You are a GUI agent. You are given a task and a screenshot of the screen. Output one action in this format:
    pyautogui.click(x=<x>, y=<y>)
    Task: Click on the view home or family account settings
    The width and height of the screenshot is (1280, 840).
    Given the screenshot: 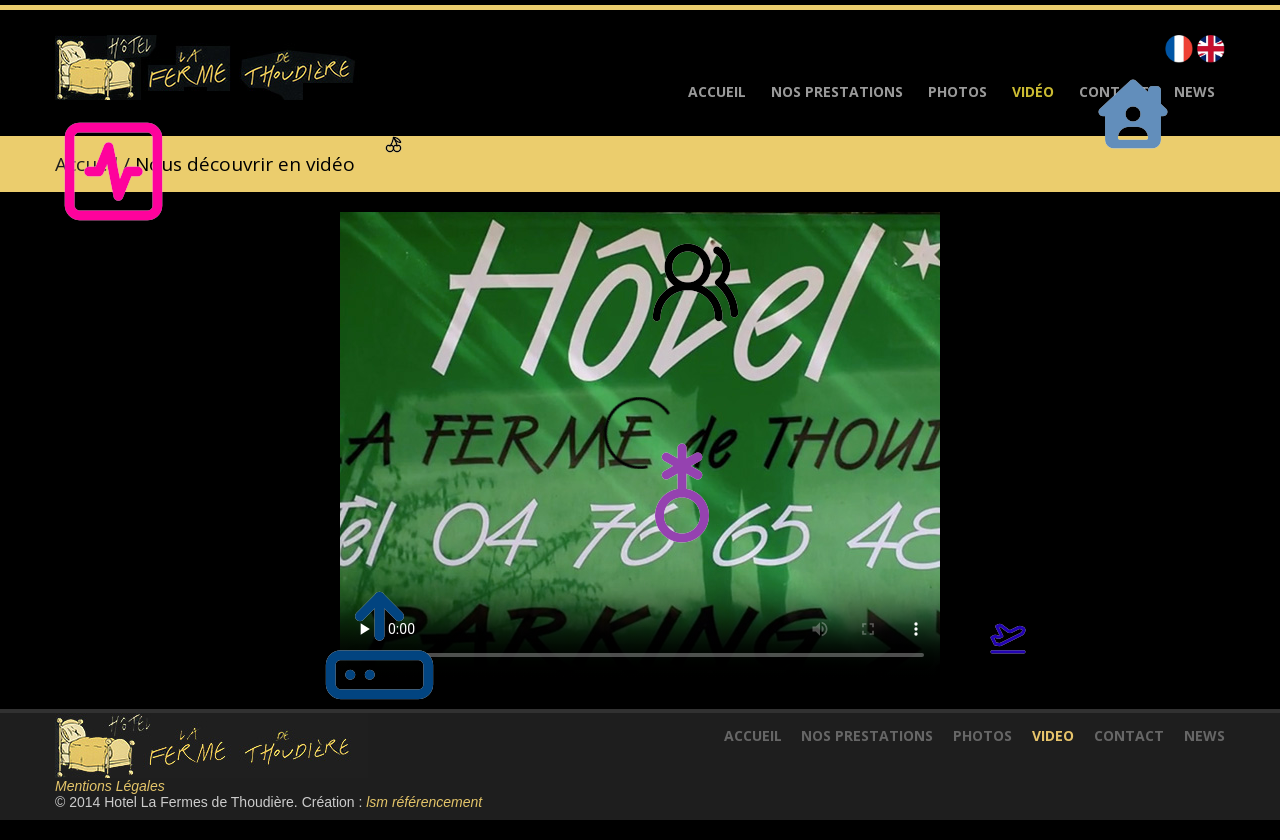 What is the action you would take?
    pyautogui.click(x=1133, y=114)
    